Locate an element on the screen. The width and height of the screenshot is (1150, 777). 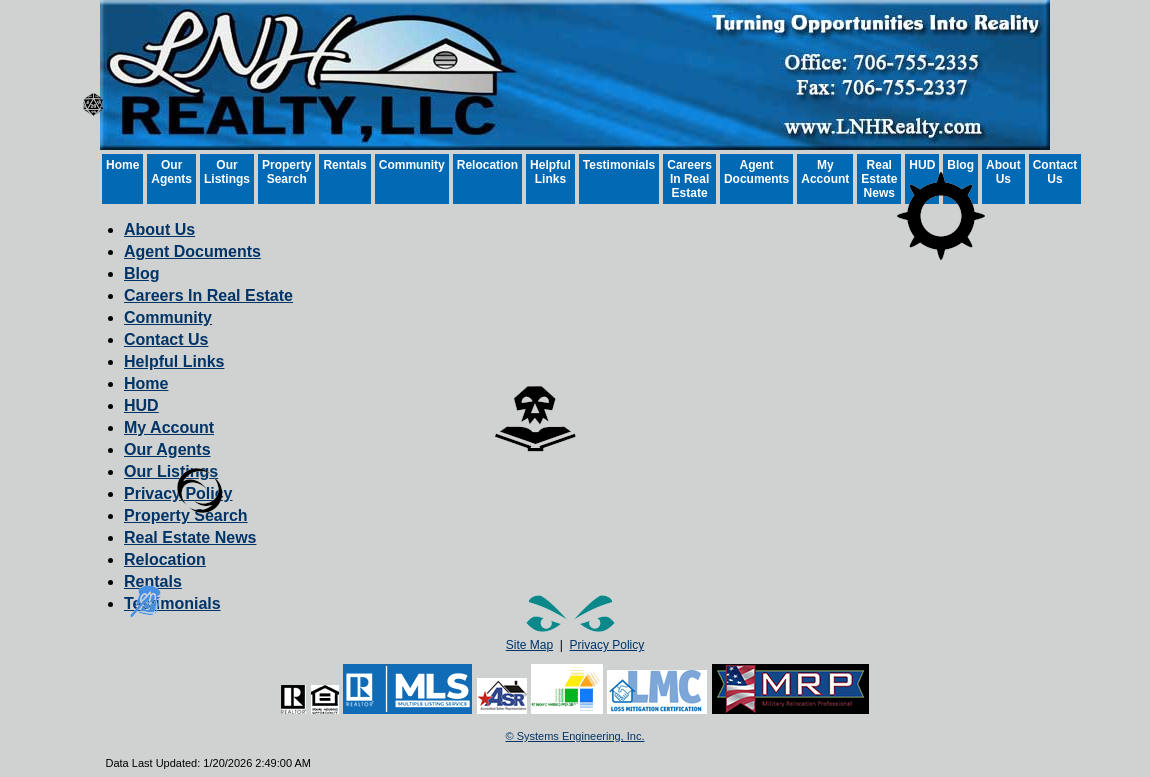
view death note or cursed book item in game inventory is located at coordinates (535, 421).